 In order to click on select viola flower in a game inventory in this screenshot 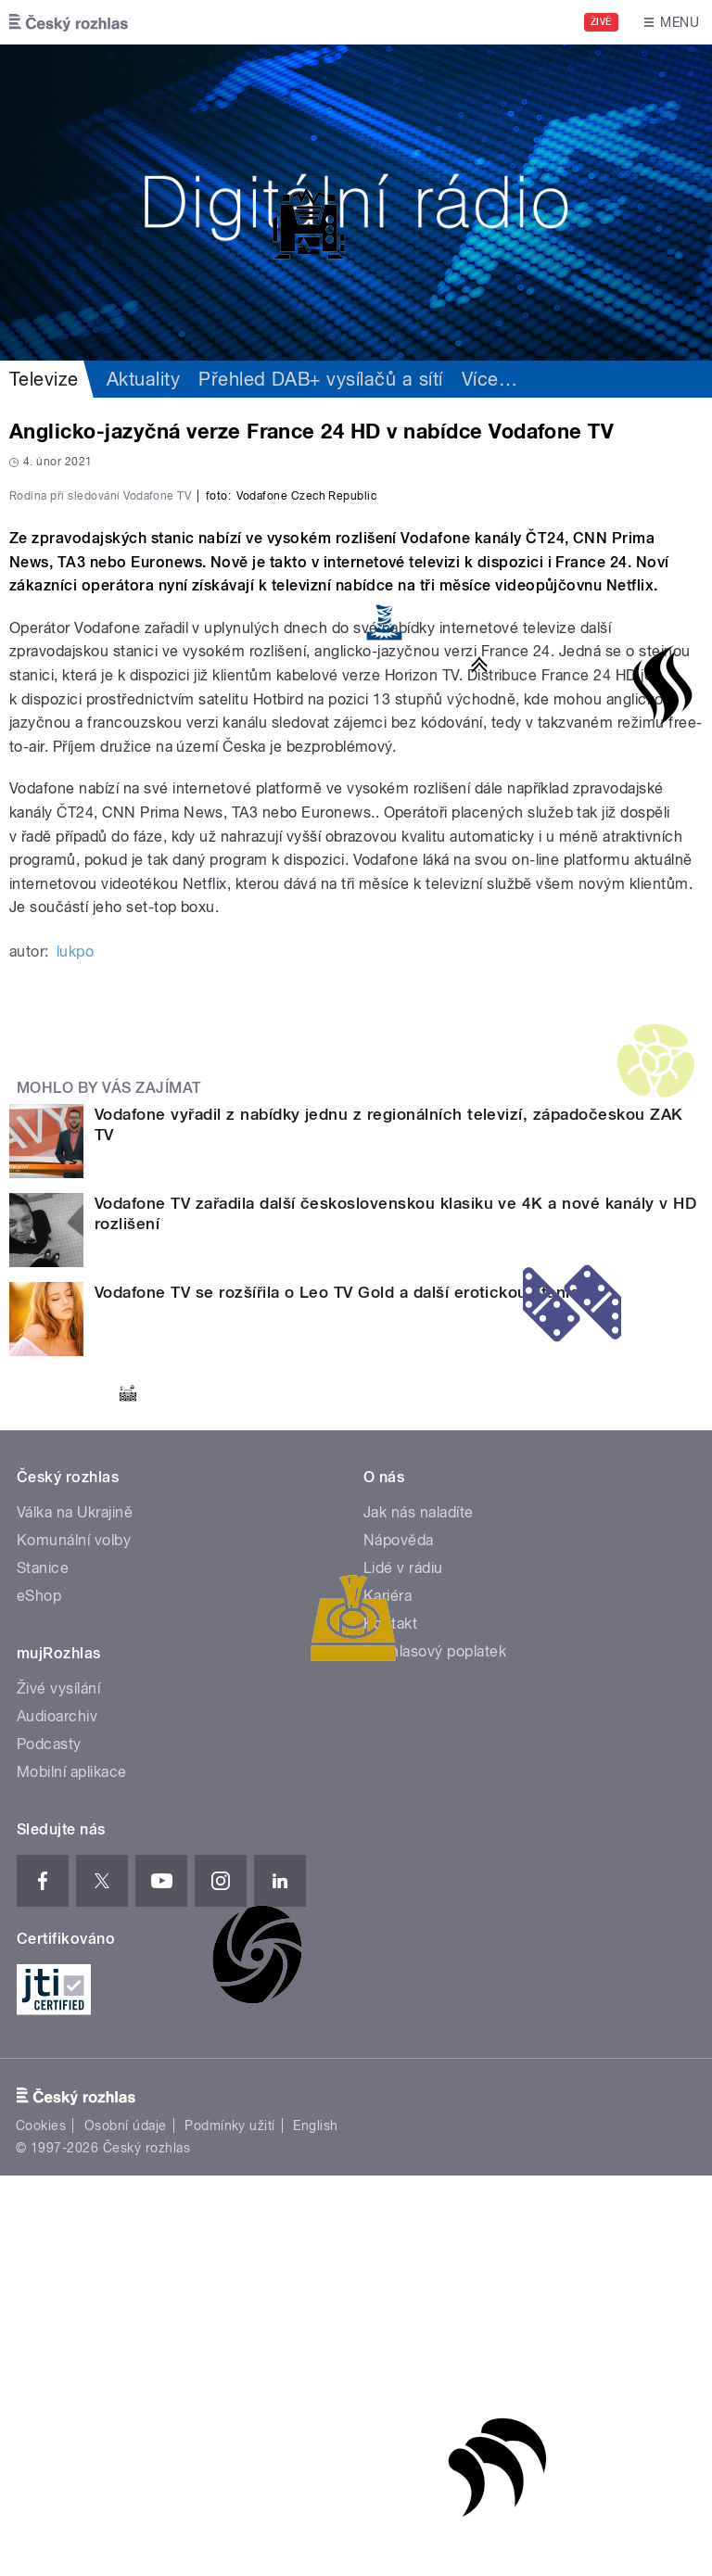, I will do `click(655, 1060)`.